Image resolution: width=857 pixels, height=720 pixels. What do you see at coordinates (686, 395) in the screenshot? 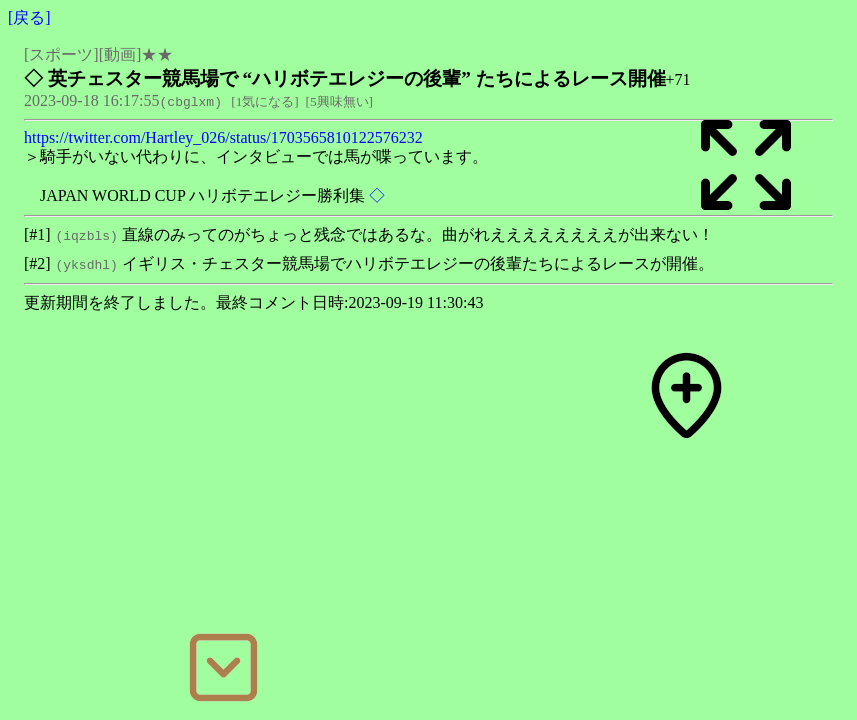
I see `add a new location pin` at bounding box center [686, 395].